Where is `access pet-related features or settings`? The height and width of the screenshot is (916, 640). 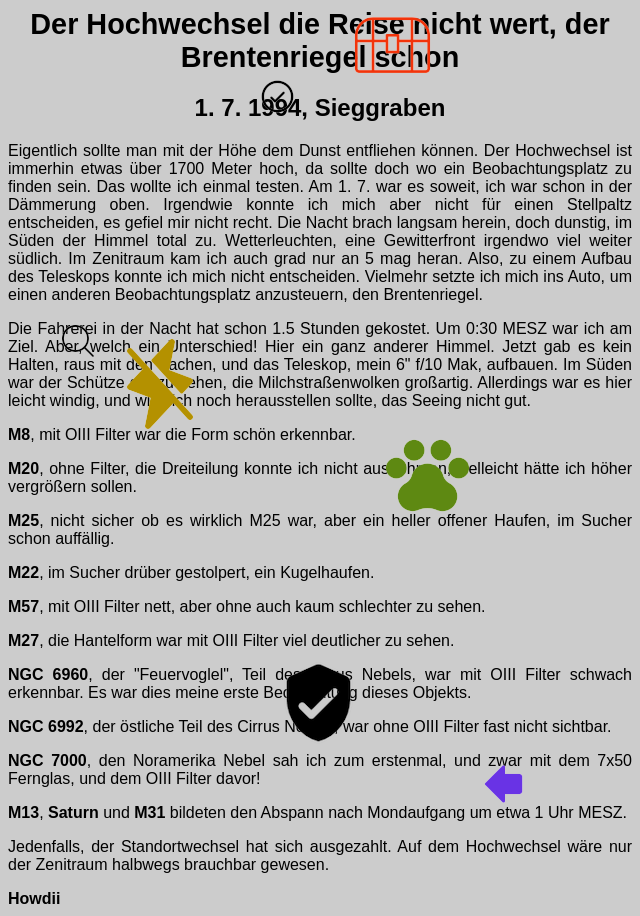 access pet-related features or settings is located at coordinates (427, 475).